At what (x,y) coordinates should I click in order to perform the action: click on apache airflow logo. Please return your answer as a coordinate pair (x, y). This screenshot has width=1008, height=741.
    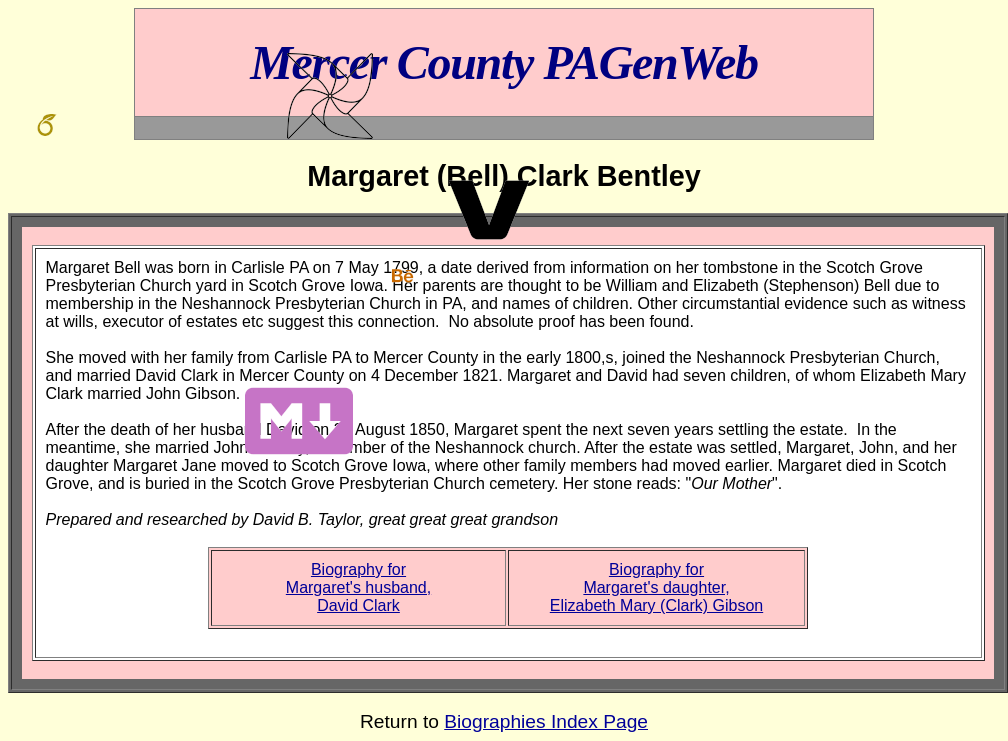
    Looking at the image, I should click on (330, 96).